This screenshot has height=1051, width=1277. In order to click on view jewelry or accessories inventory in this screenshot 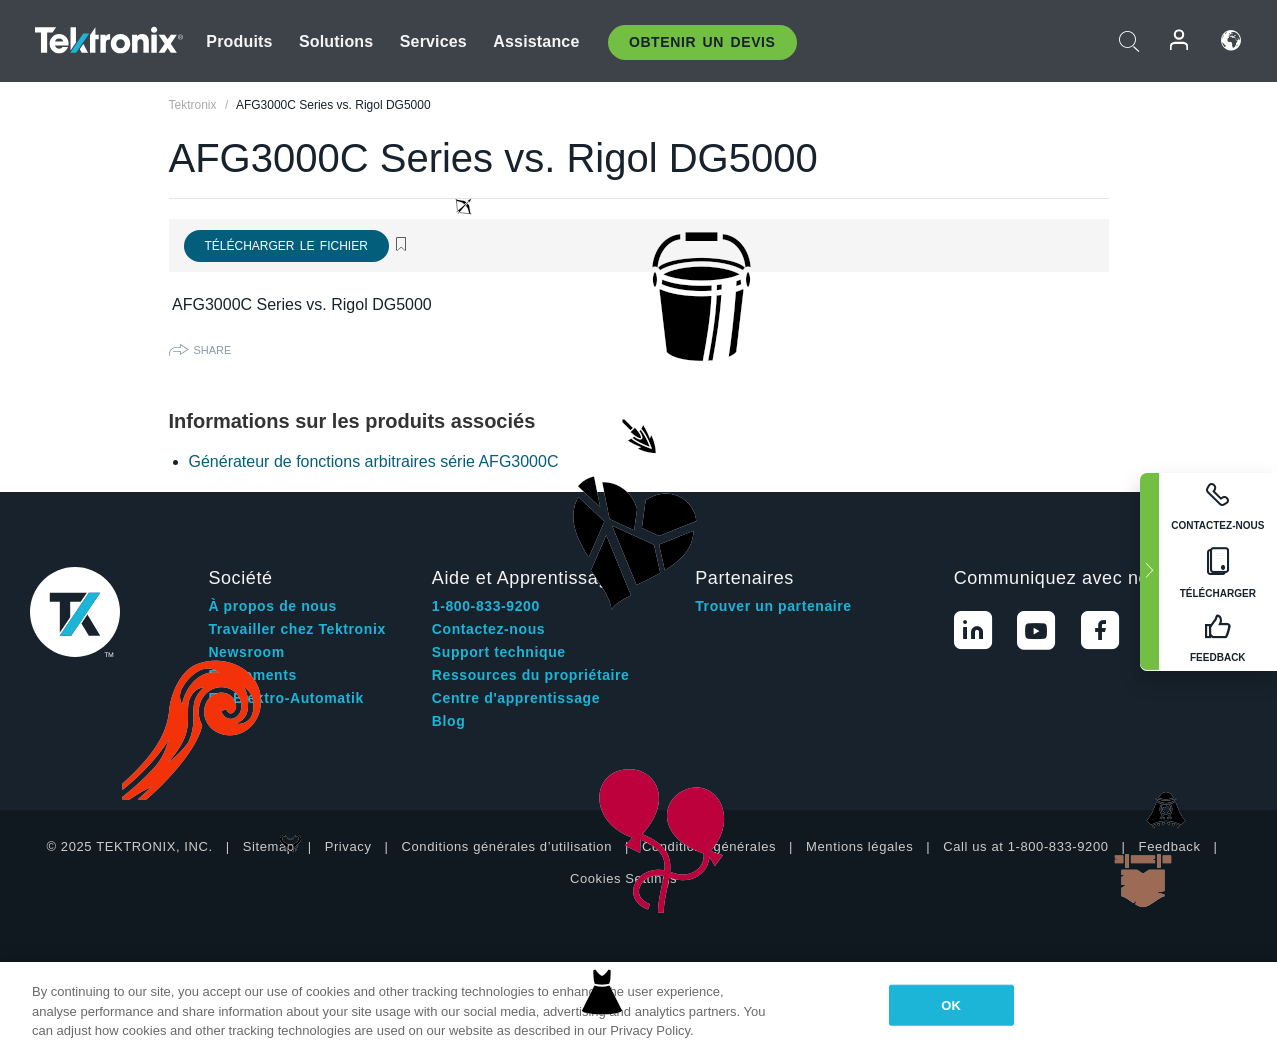, I will do `click(290, 843)`.